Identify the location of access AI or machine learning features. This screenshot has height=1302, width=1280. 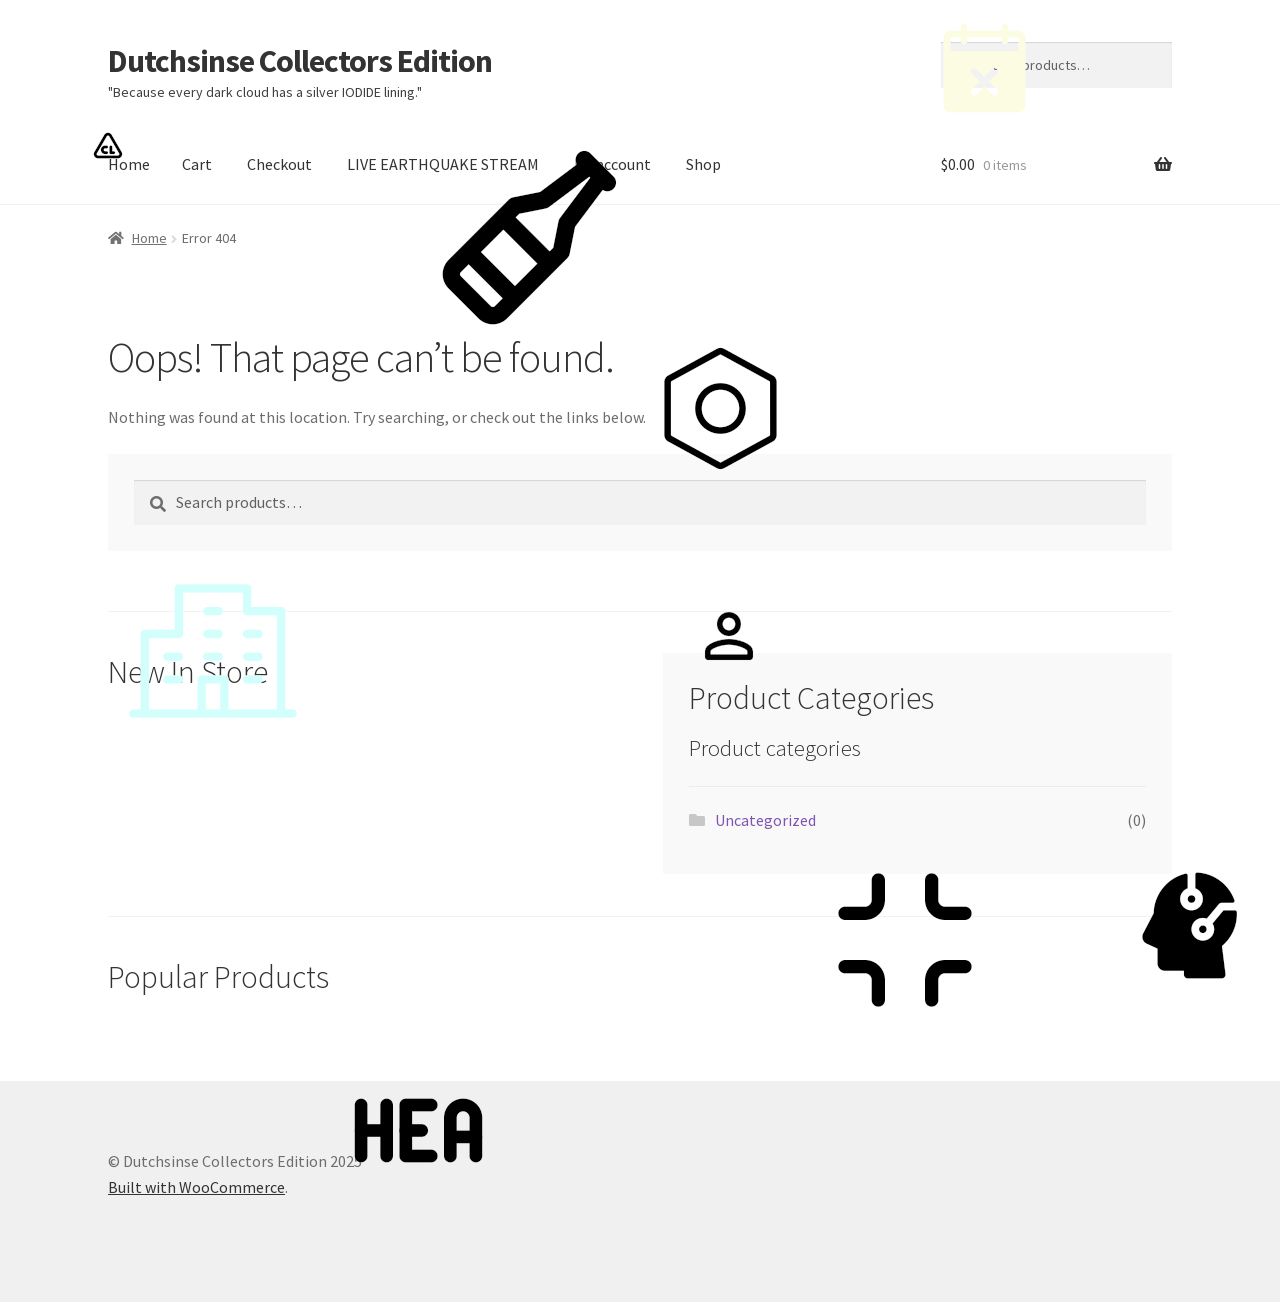
(1191, 925).